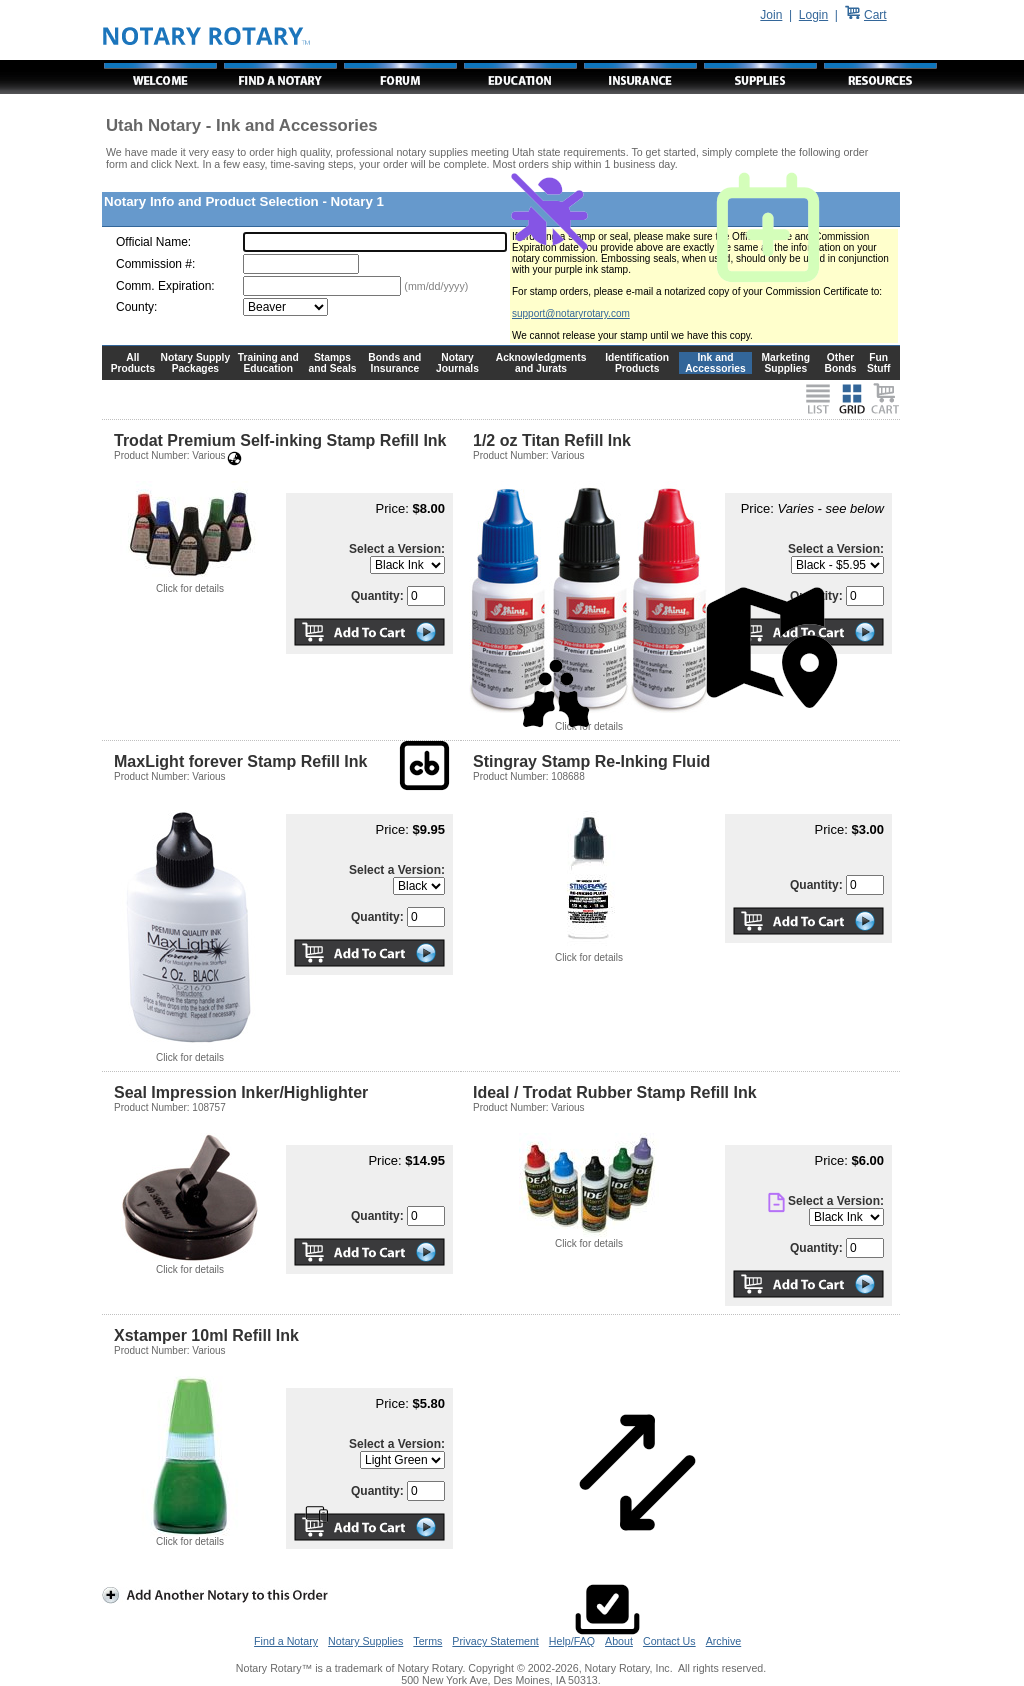  Describe the element at coordinates (424, 765) in the screenshot. I see `visit crunchbase company profile` at that location.